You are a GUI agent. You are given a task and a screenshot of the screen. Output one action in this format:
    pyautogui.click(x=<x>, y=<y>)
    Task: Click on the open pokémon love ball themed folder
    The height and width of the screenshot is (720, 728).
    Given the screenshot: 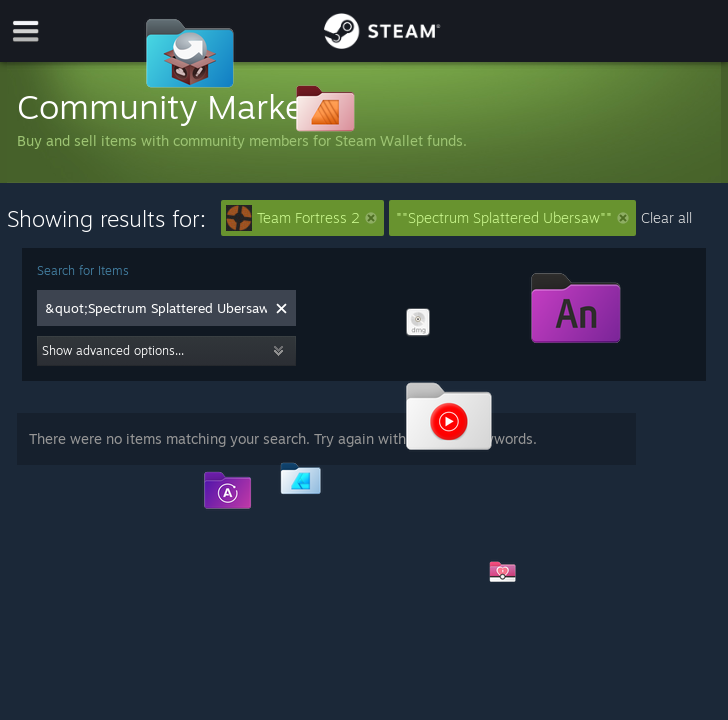 What is the action you would take?
    pyautogui.click(x=502, y=572)
    